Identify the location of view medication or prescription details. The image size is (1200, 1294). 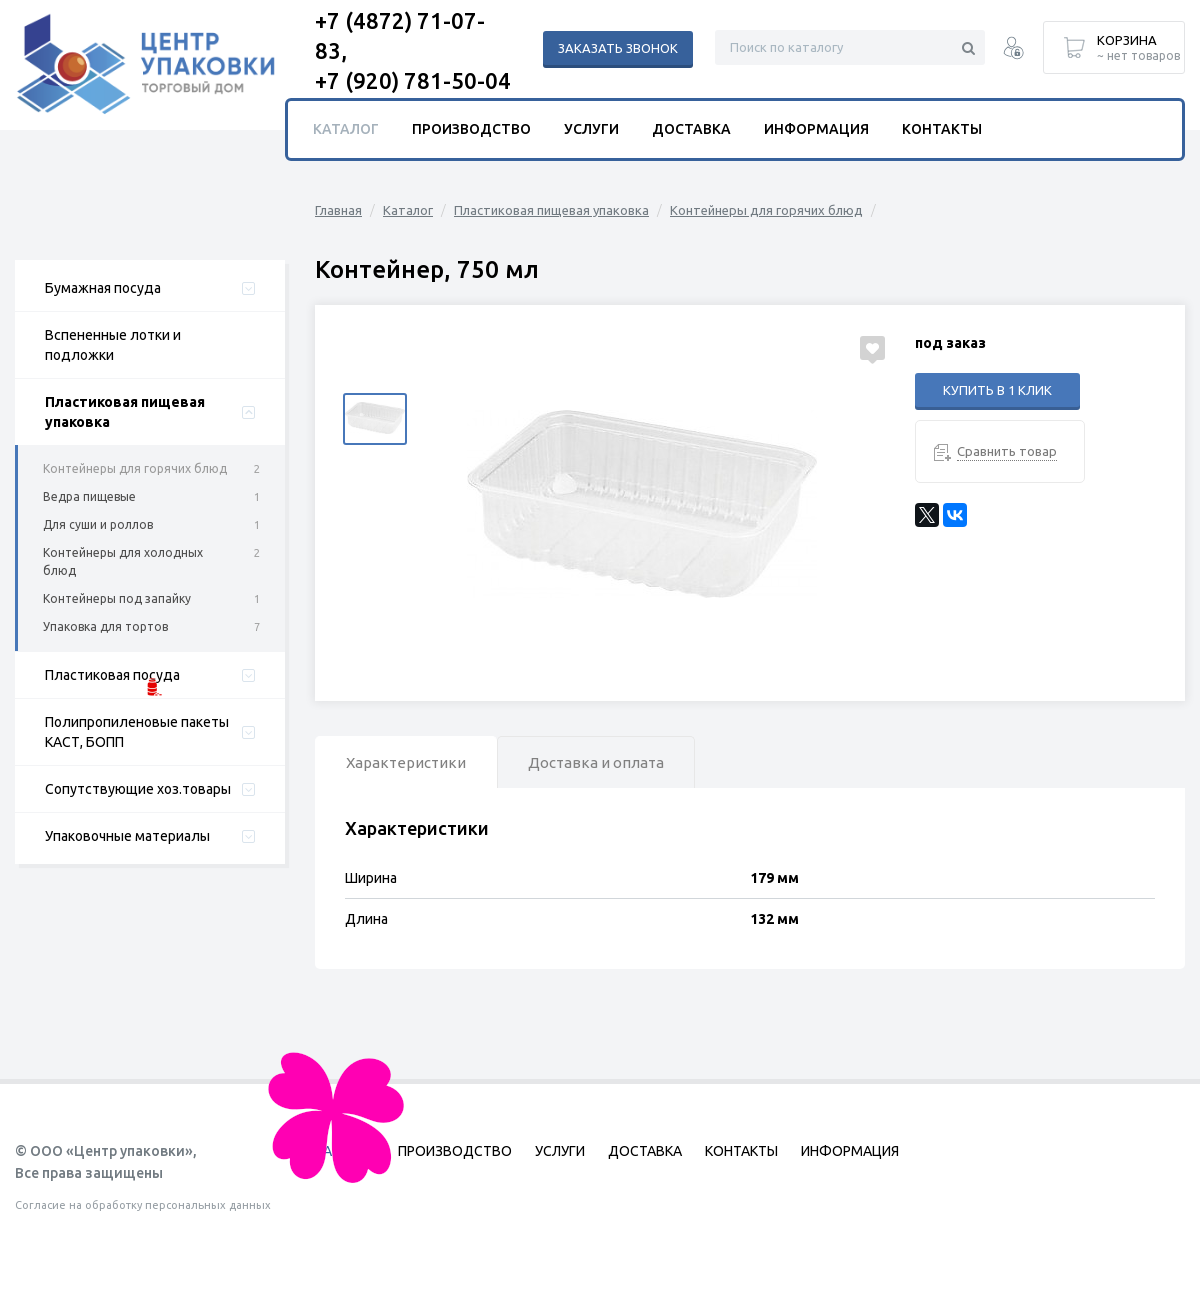
(154, 687).